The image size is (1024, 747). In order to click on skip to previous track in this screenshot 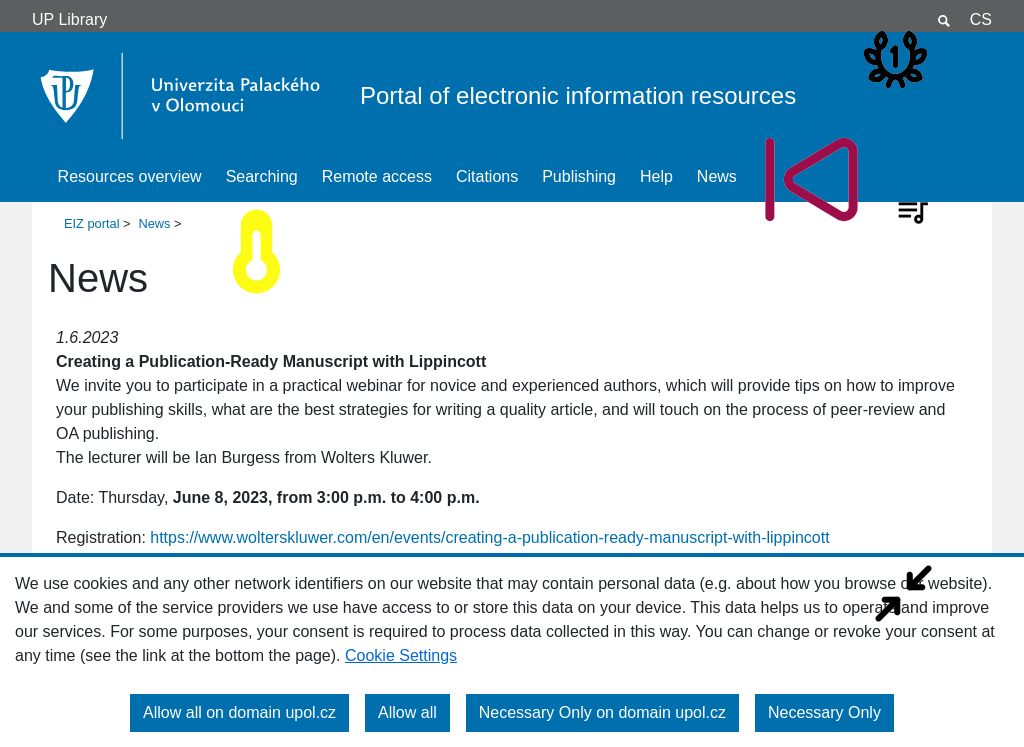, I will do `click(811, 179)`.